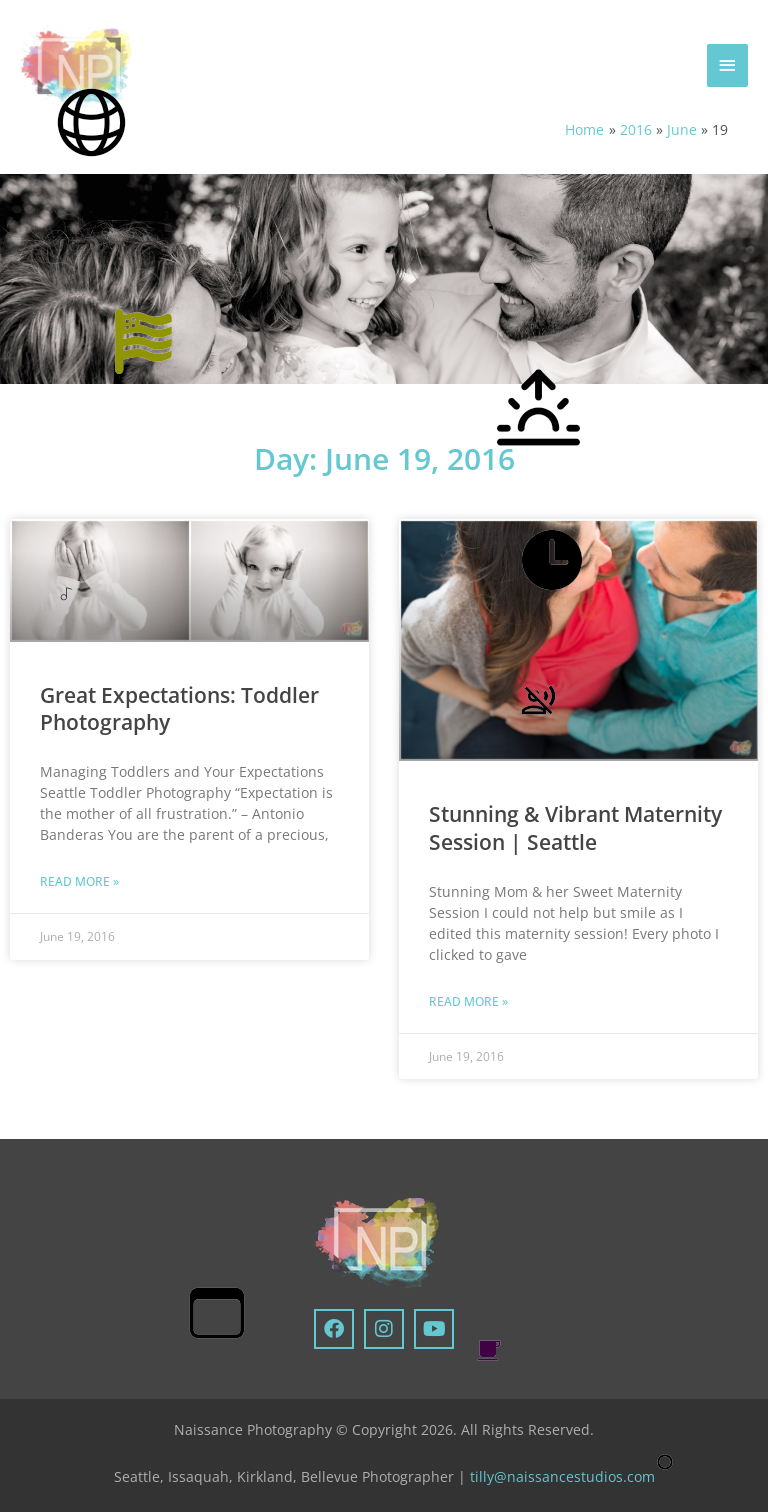 This screenshot has height=1512, width=768. Describe the element at coordinates (538, 700) in the screenshot. I see `mute voice narration or screen reader` at that location.